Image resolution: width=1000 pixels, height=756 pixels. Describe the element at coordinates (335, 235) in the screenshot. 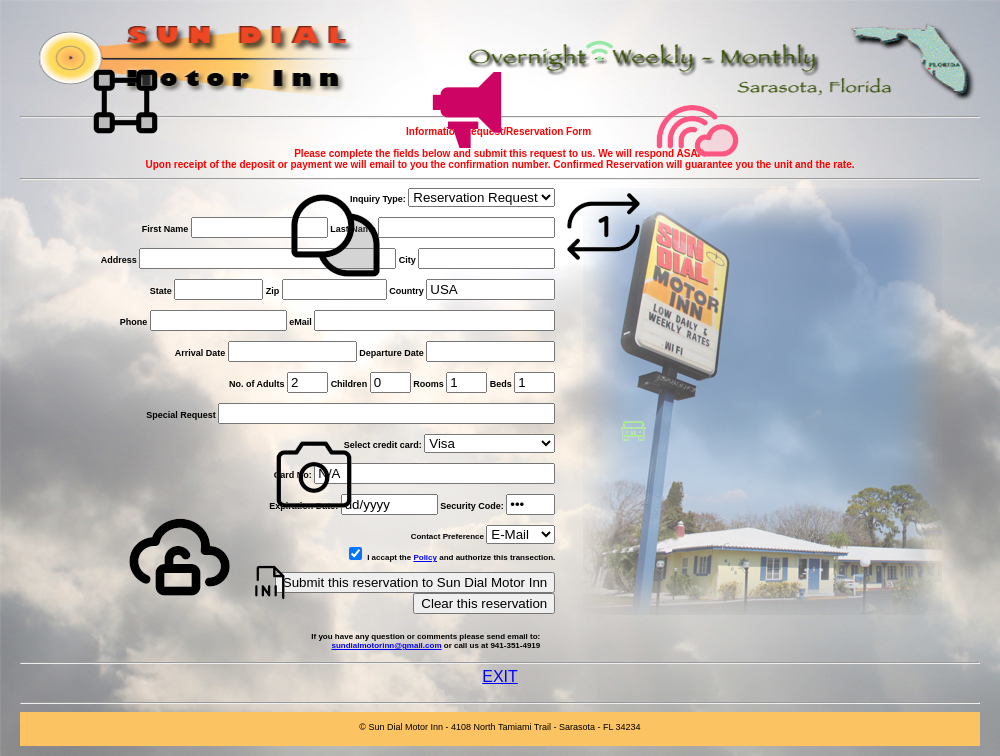

I see `open chat or messaging` at that location.